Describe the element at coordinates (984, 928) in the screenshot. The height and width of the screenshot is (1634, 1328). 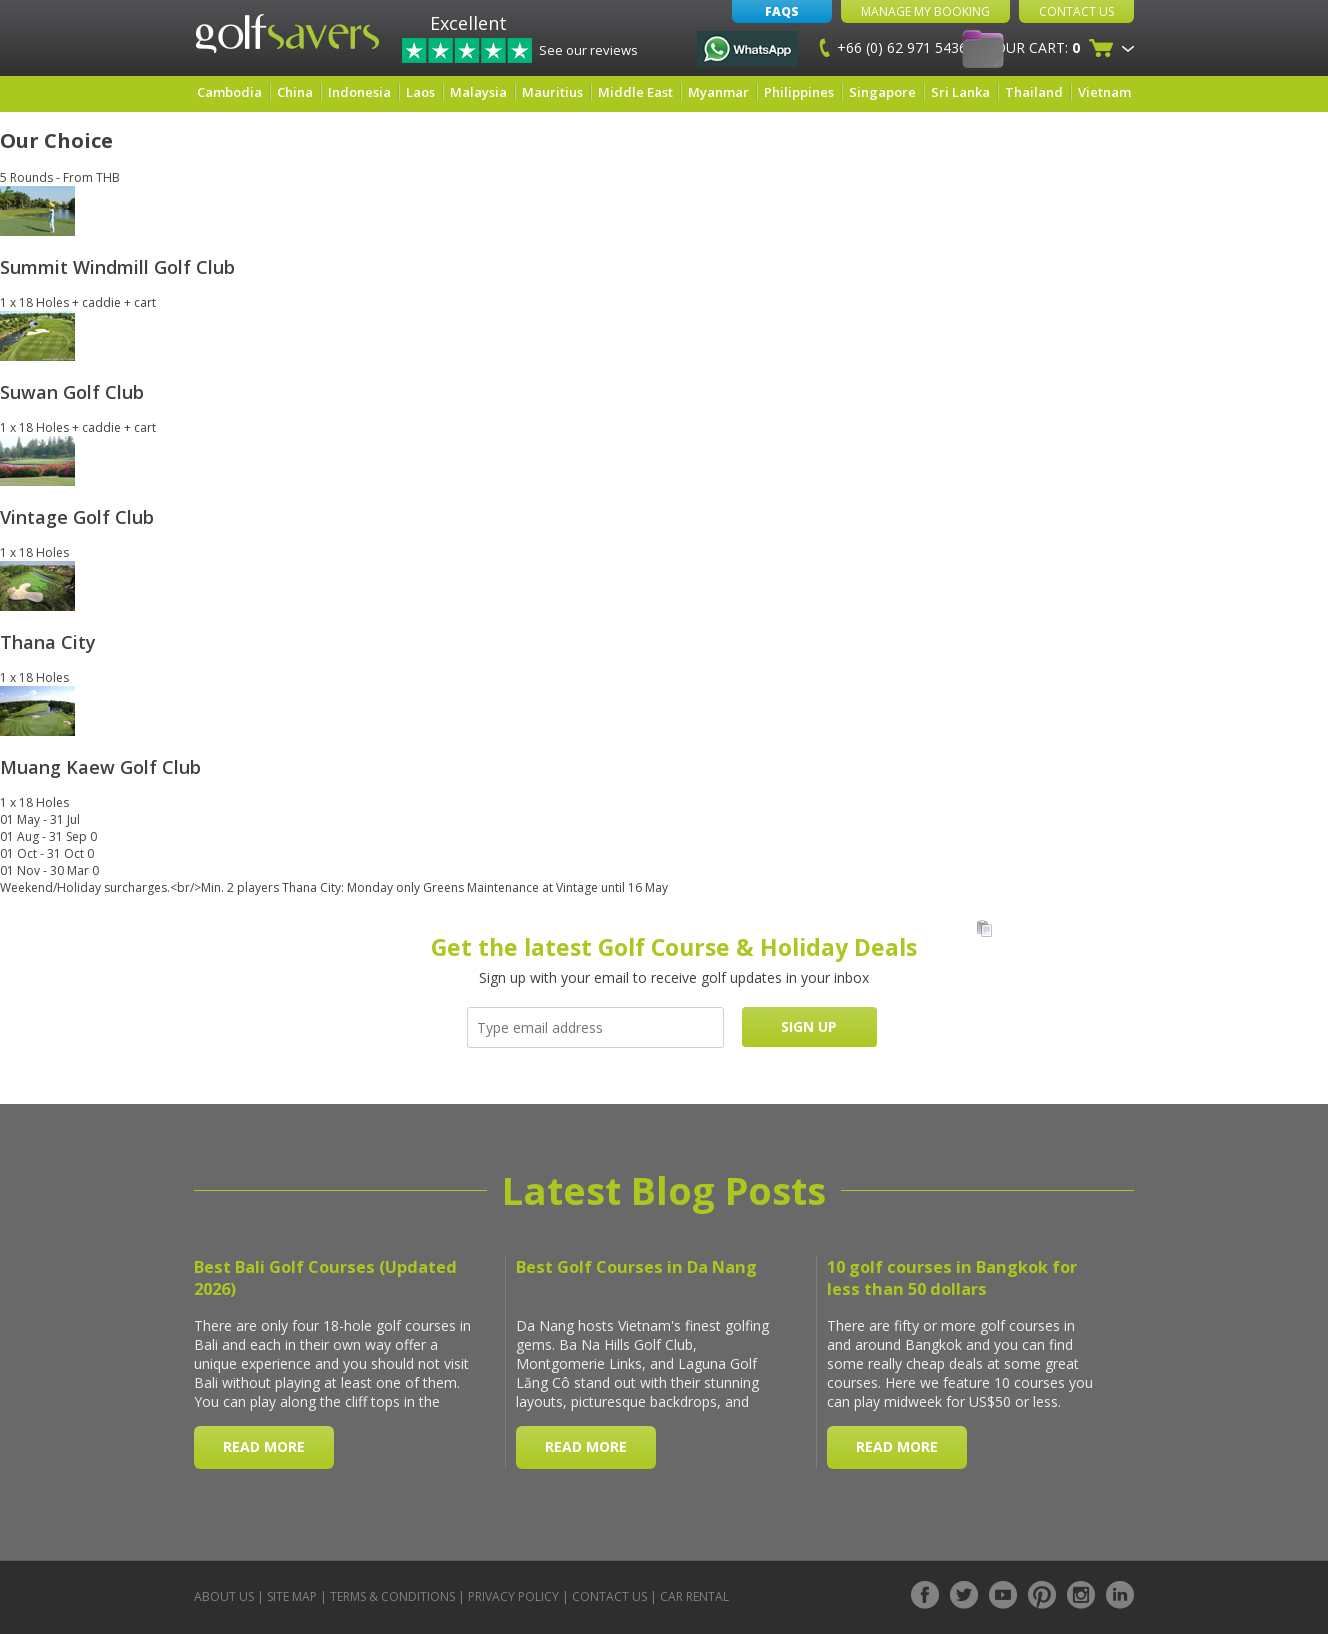
I see `paste content from clipboard` at that location.